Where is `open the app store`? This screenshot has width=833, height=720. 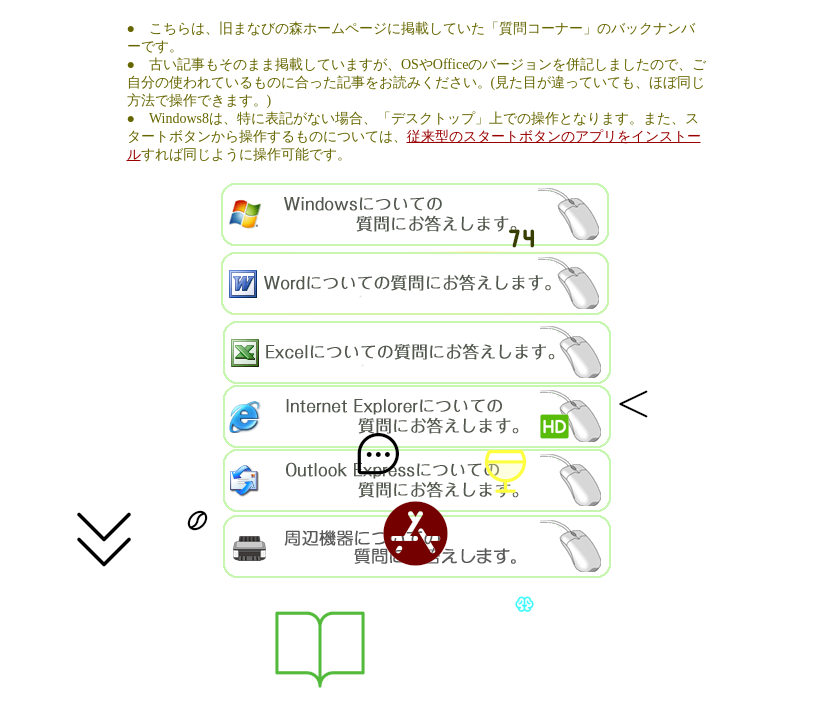
open the app store is located at coordinates (415, 533).